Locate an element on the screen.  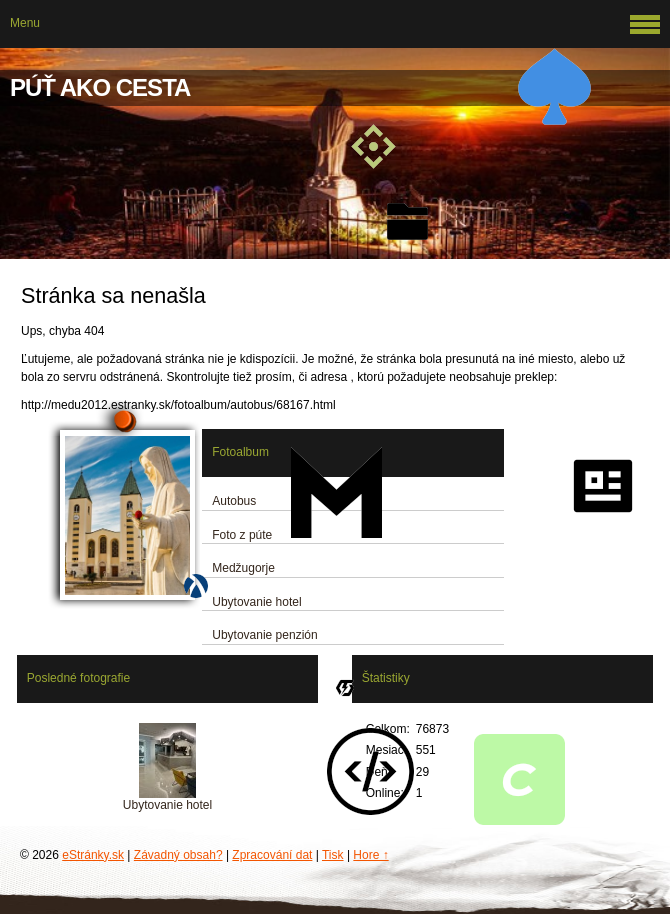
view your profile is located at coordinates (603, 486).